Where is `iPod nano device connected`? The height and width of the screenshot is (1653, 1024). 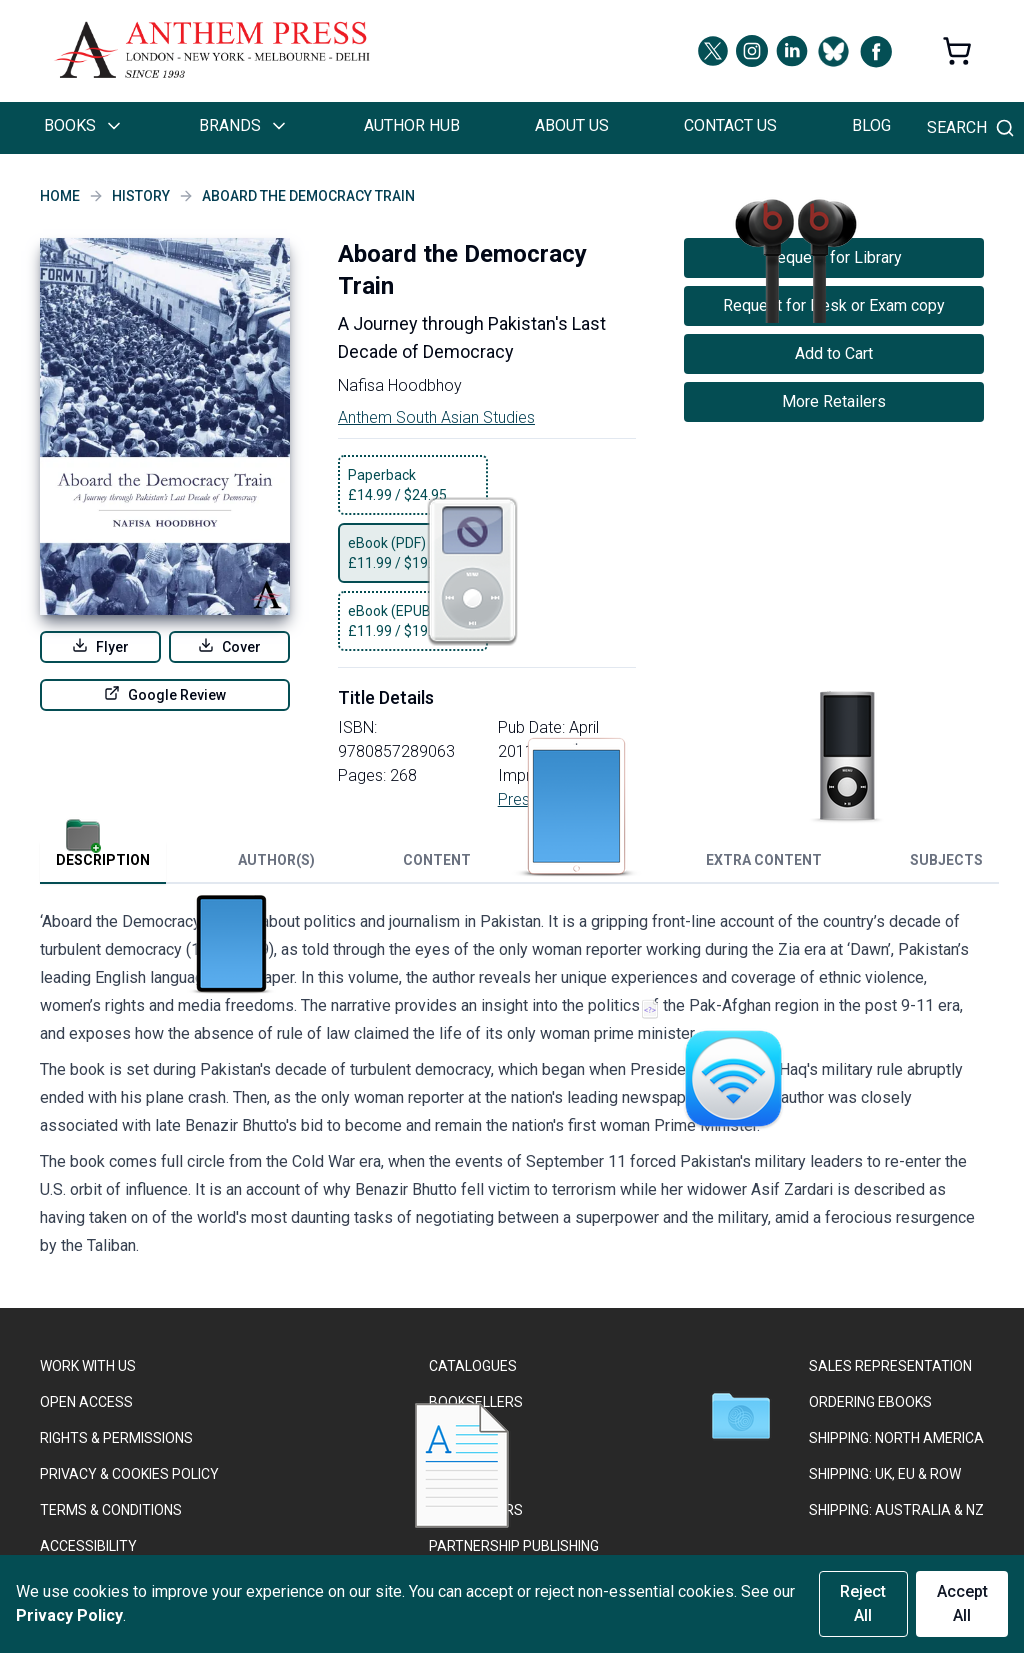
iPod nano device connected is located at coordinates (846, 757).